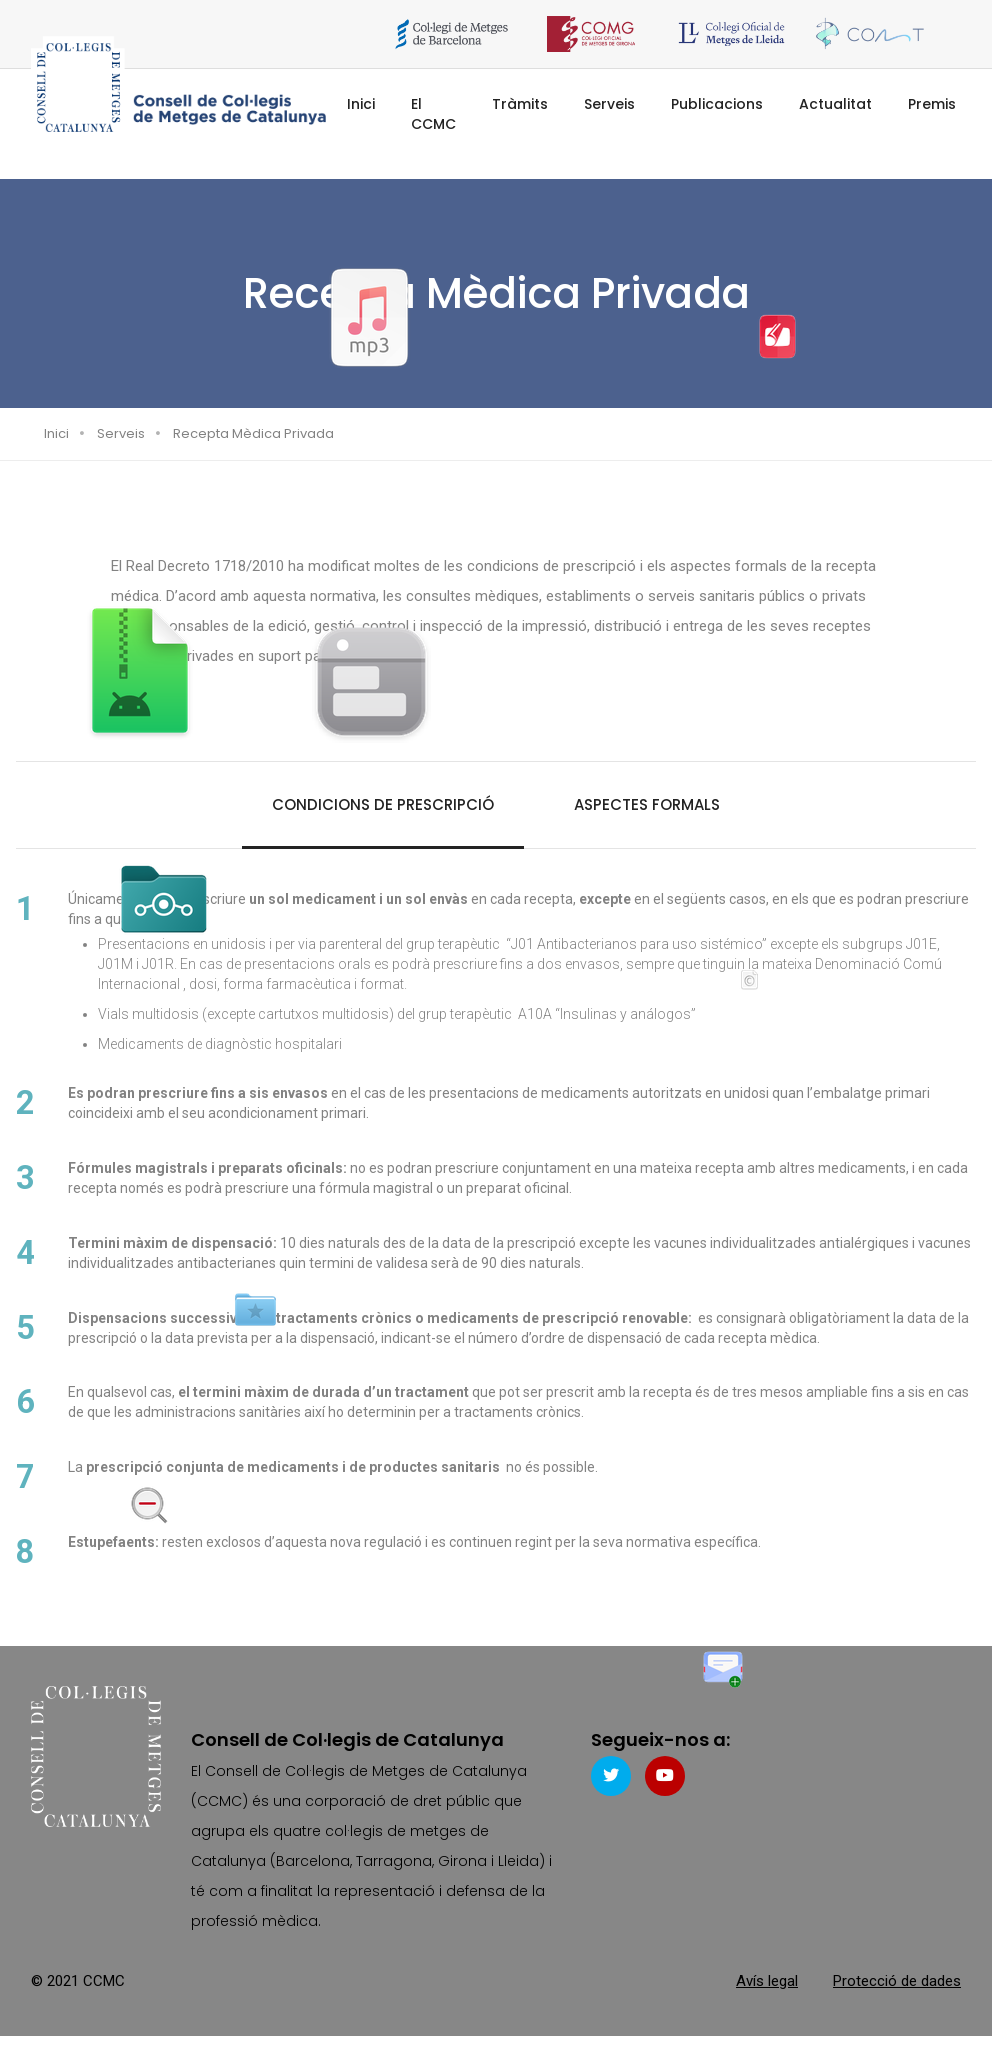  What do you see at coordinates (140, 673) in the screenshot?
I see `an android application package file` at bounding box center [140, 673].